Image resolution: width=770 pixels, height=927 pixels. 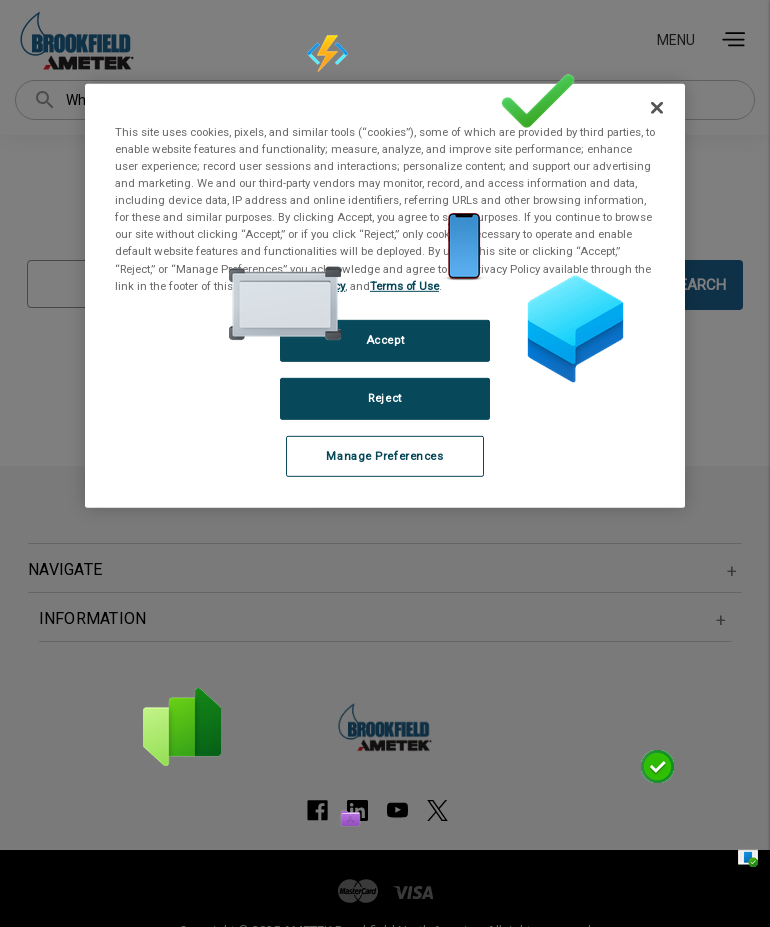 I want to click on open templates folder, so click(x=350, y=818).